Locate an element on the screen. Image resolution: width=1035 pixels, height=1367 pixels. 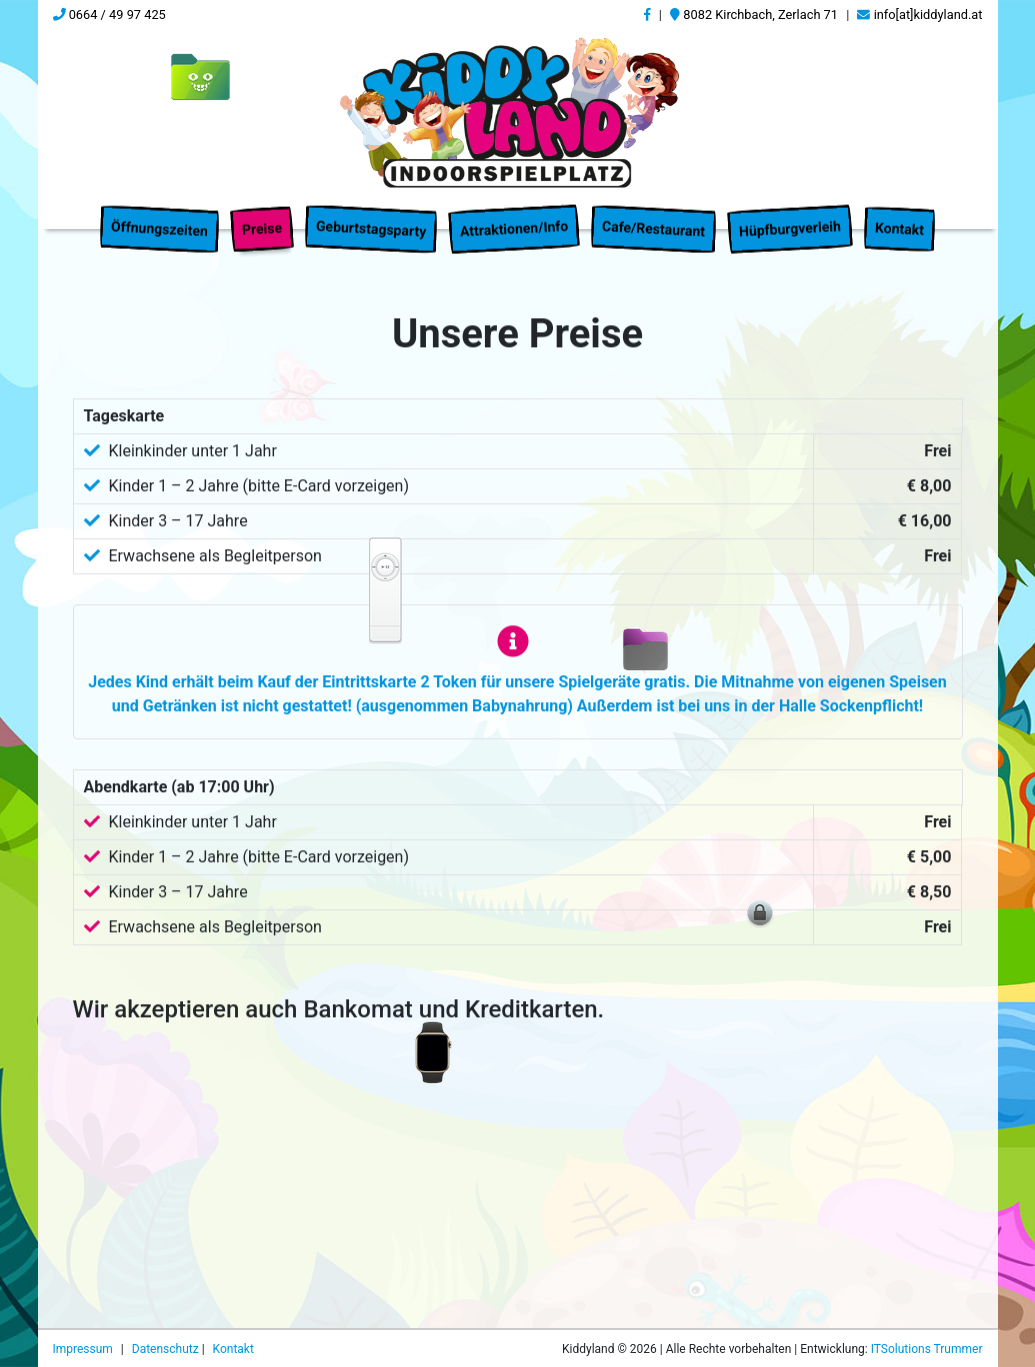
sync music to your iPod device is located at coordinates (384, 590).